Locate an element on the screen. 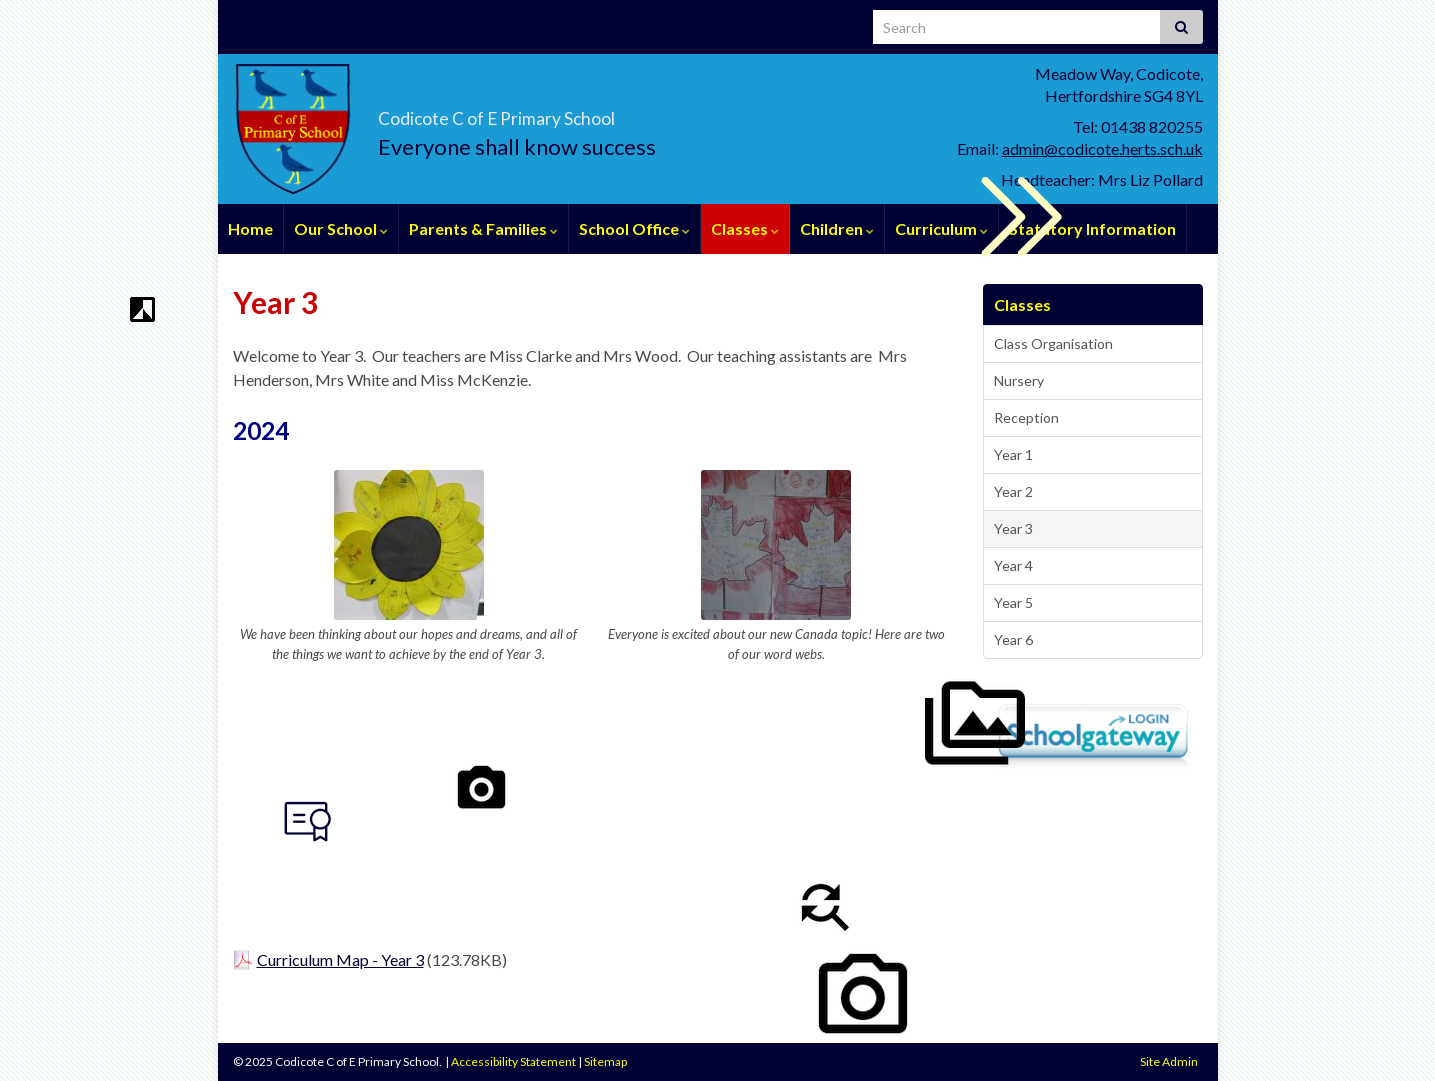 The image size is (1435, 1081). find and replace text or content is located at coordinates (823, 905).